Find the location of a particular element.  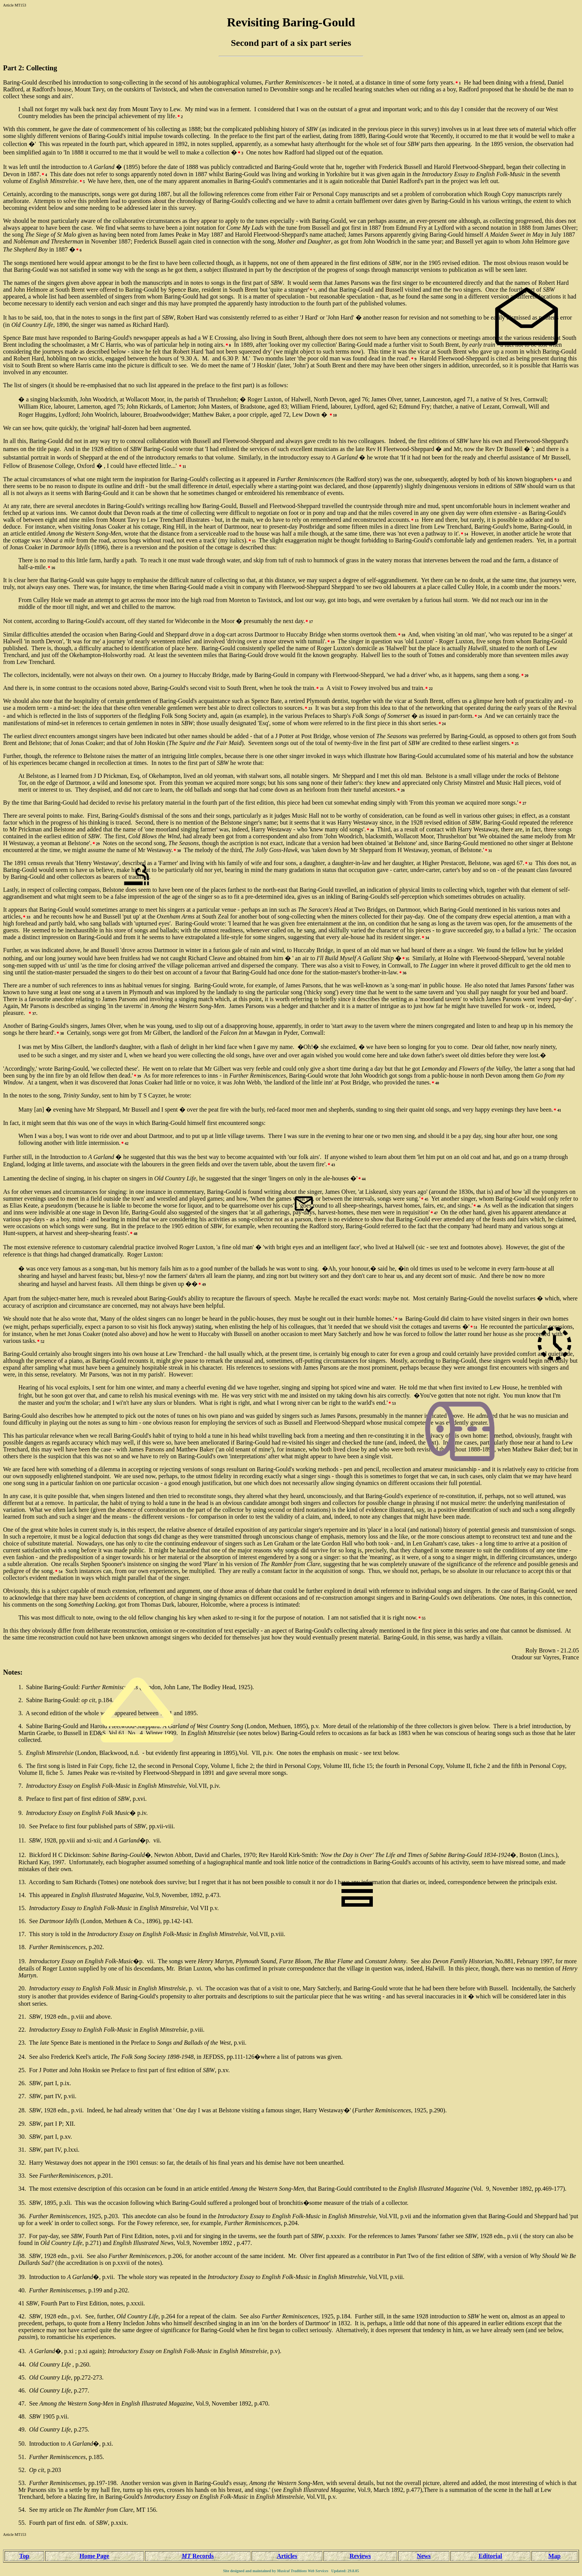

mark an email as read is located at coordinates (304, 1203).